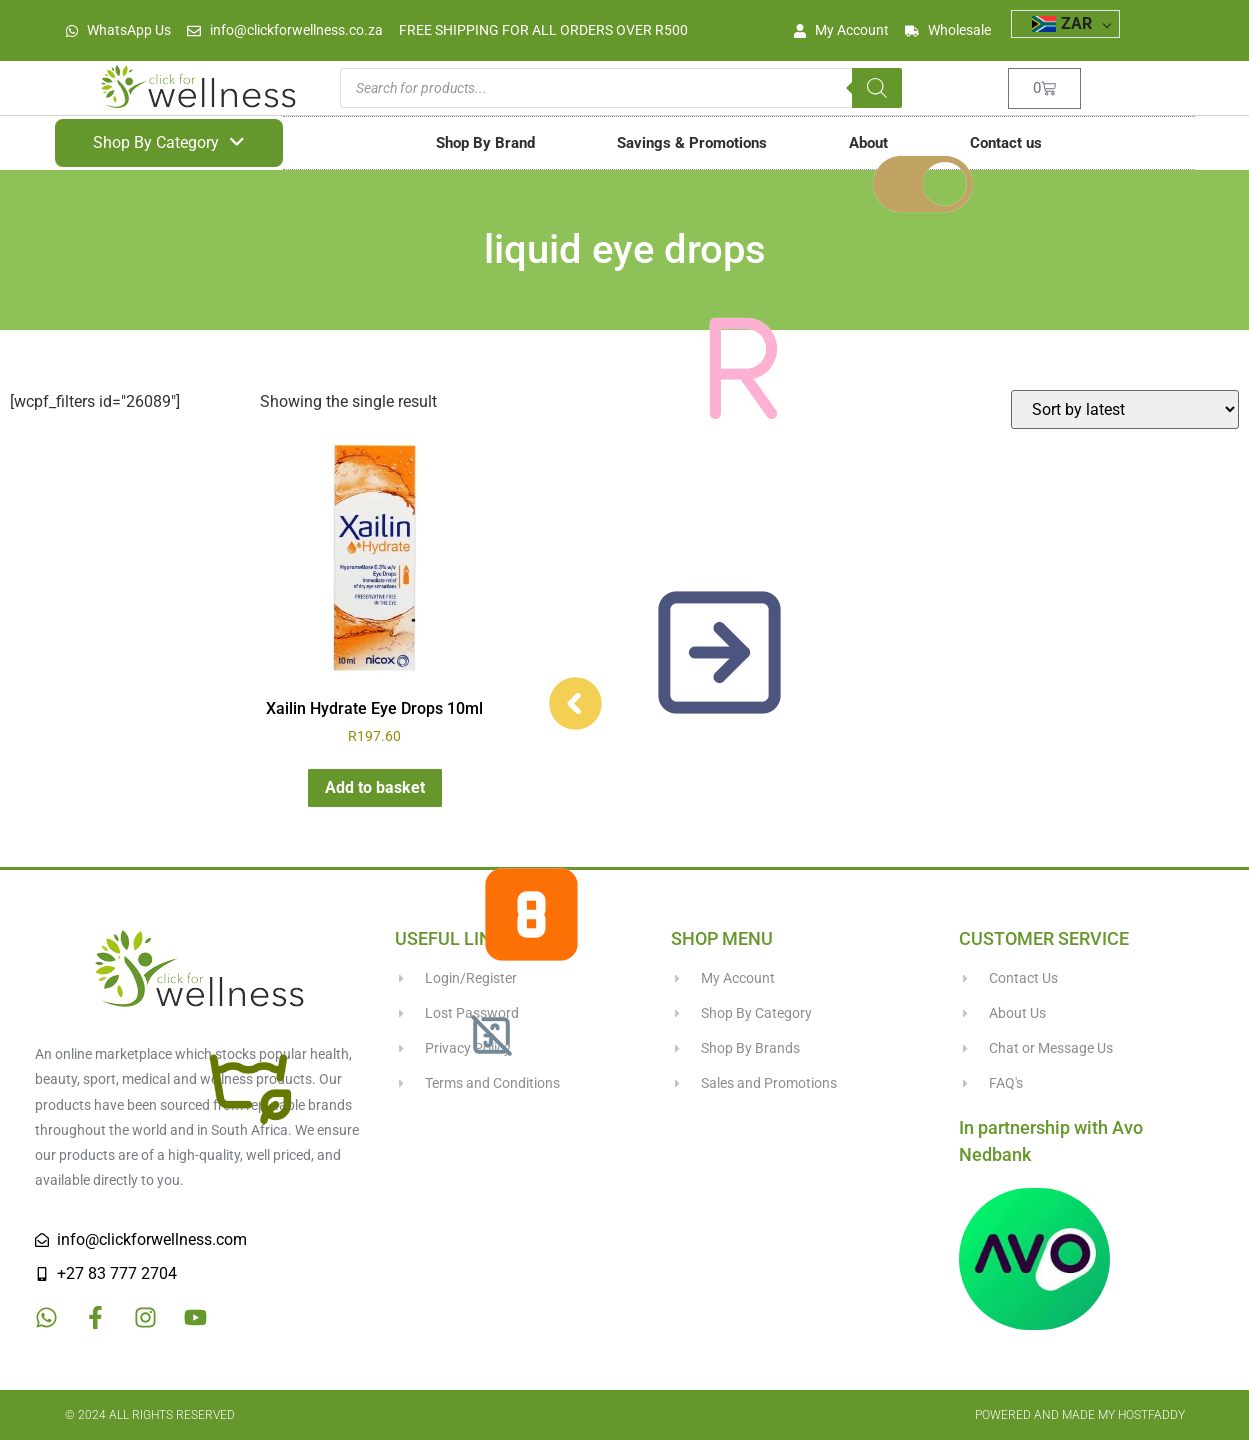  What do you see at coordinates (575, 703) in the screenshot?
I see `go back to the previous screen` at bounding box center [575, 703].